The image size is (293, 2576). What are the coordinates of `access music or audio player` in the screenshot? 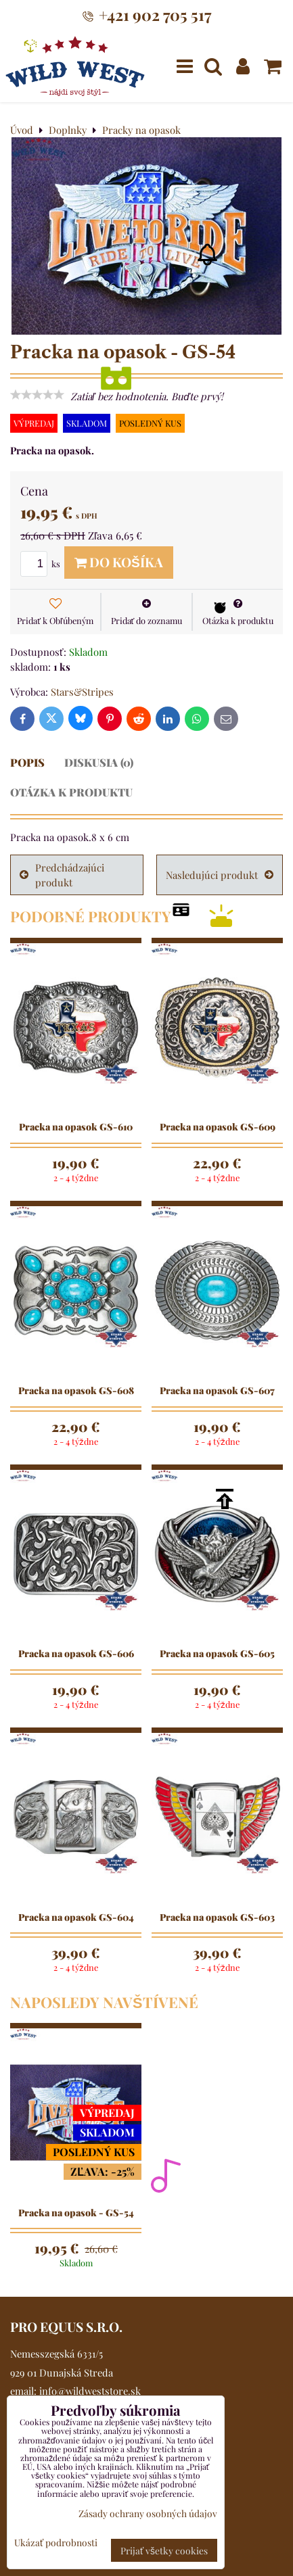 It's located at (166, 2175).